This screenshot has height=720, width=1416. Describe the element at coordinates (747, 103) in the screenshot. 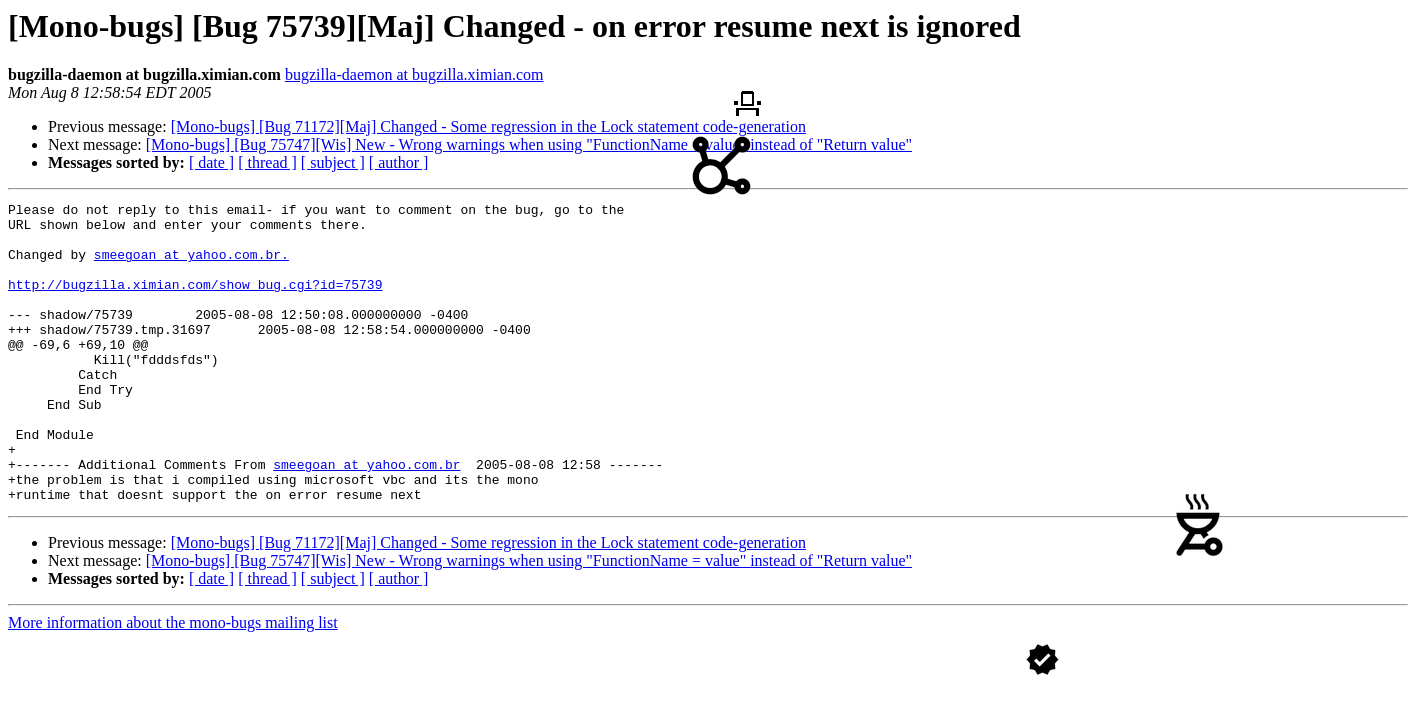

I see `select or reserve a seat` at that location.